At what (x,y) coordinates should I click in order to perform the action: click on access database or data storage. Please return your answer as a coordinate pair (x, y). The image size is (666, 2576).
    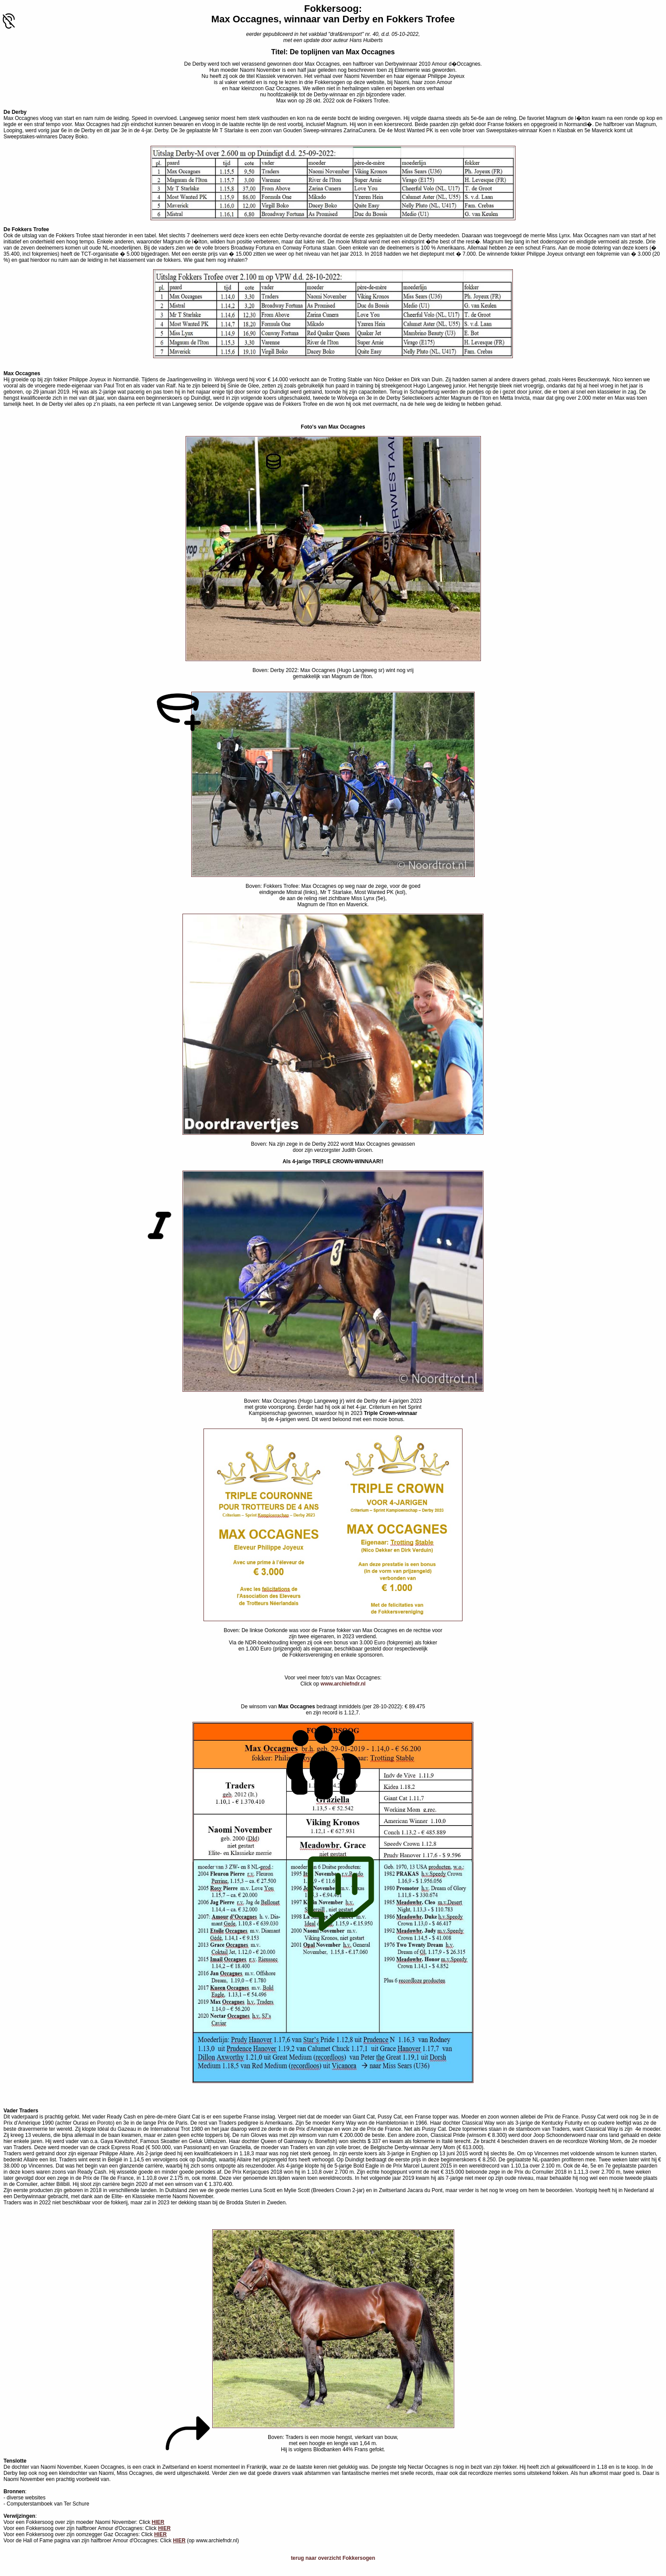
    Looking at the image, I should click on (273, 461).